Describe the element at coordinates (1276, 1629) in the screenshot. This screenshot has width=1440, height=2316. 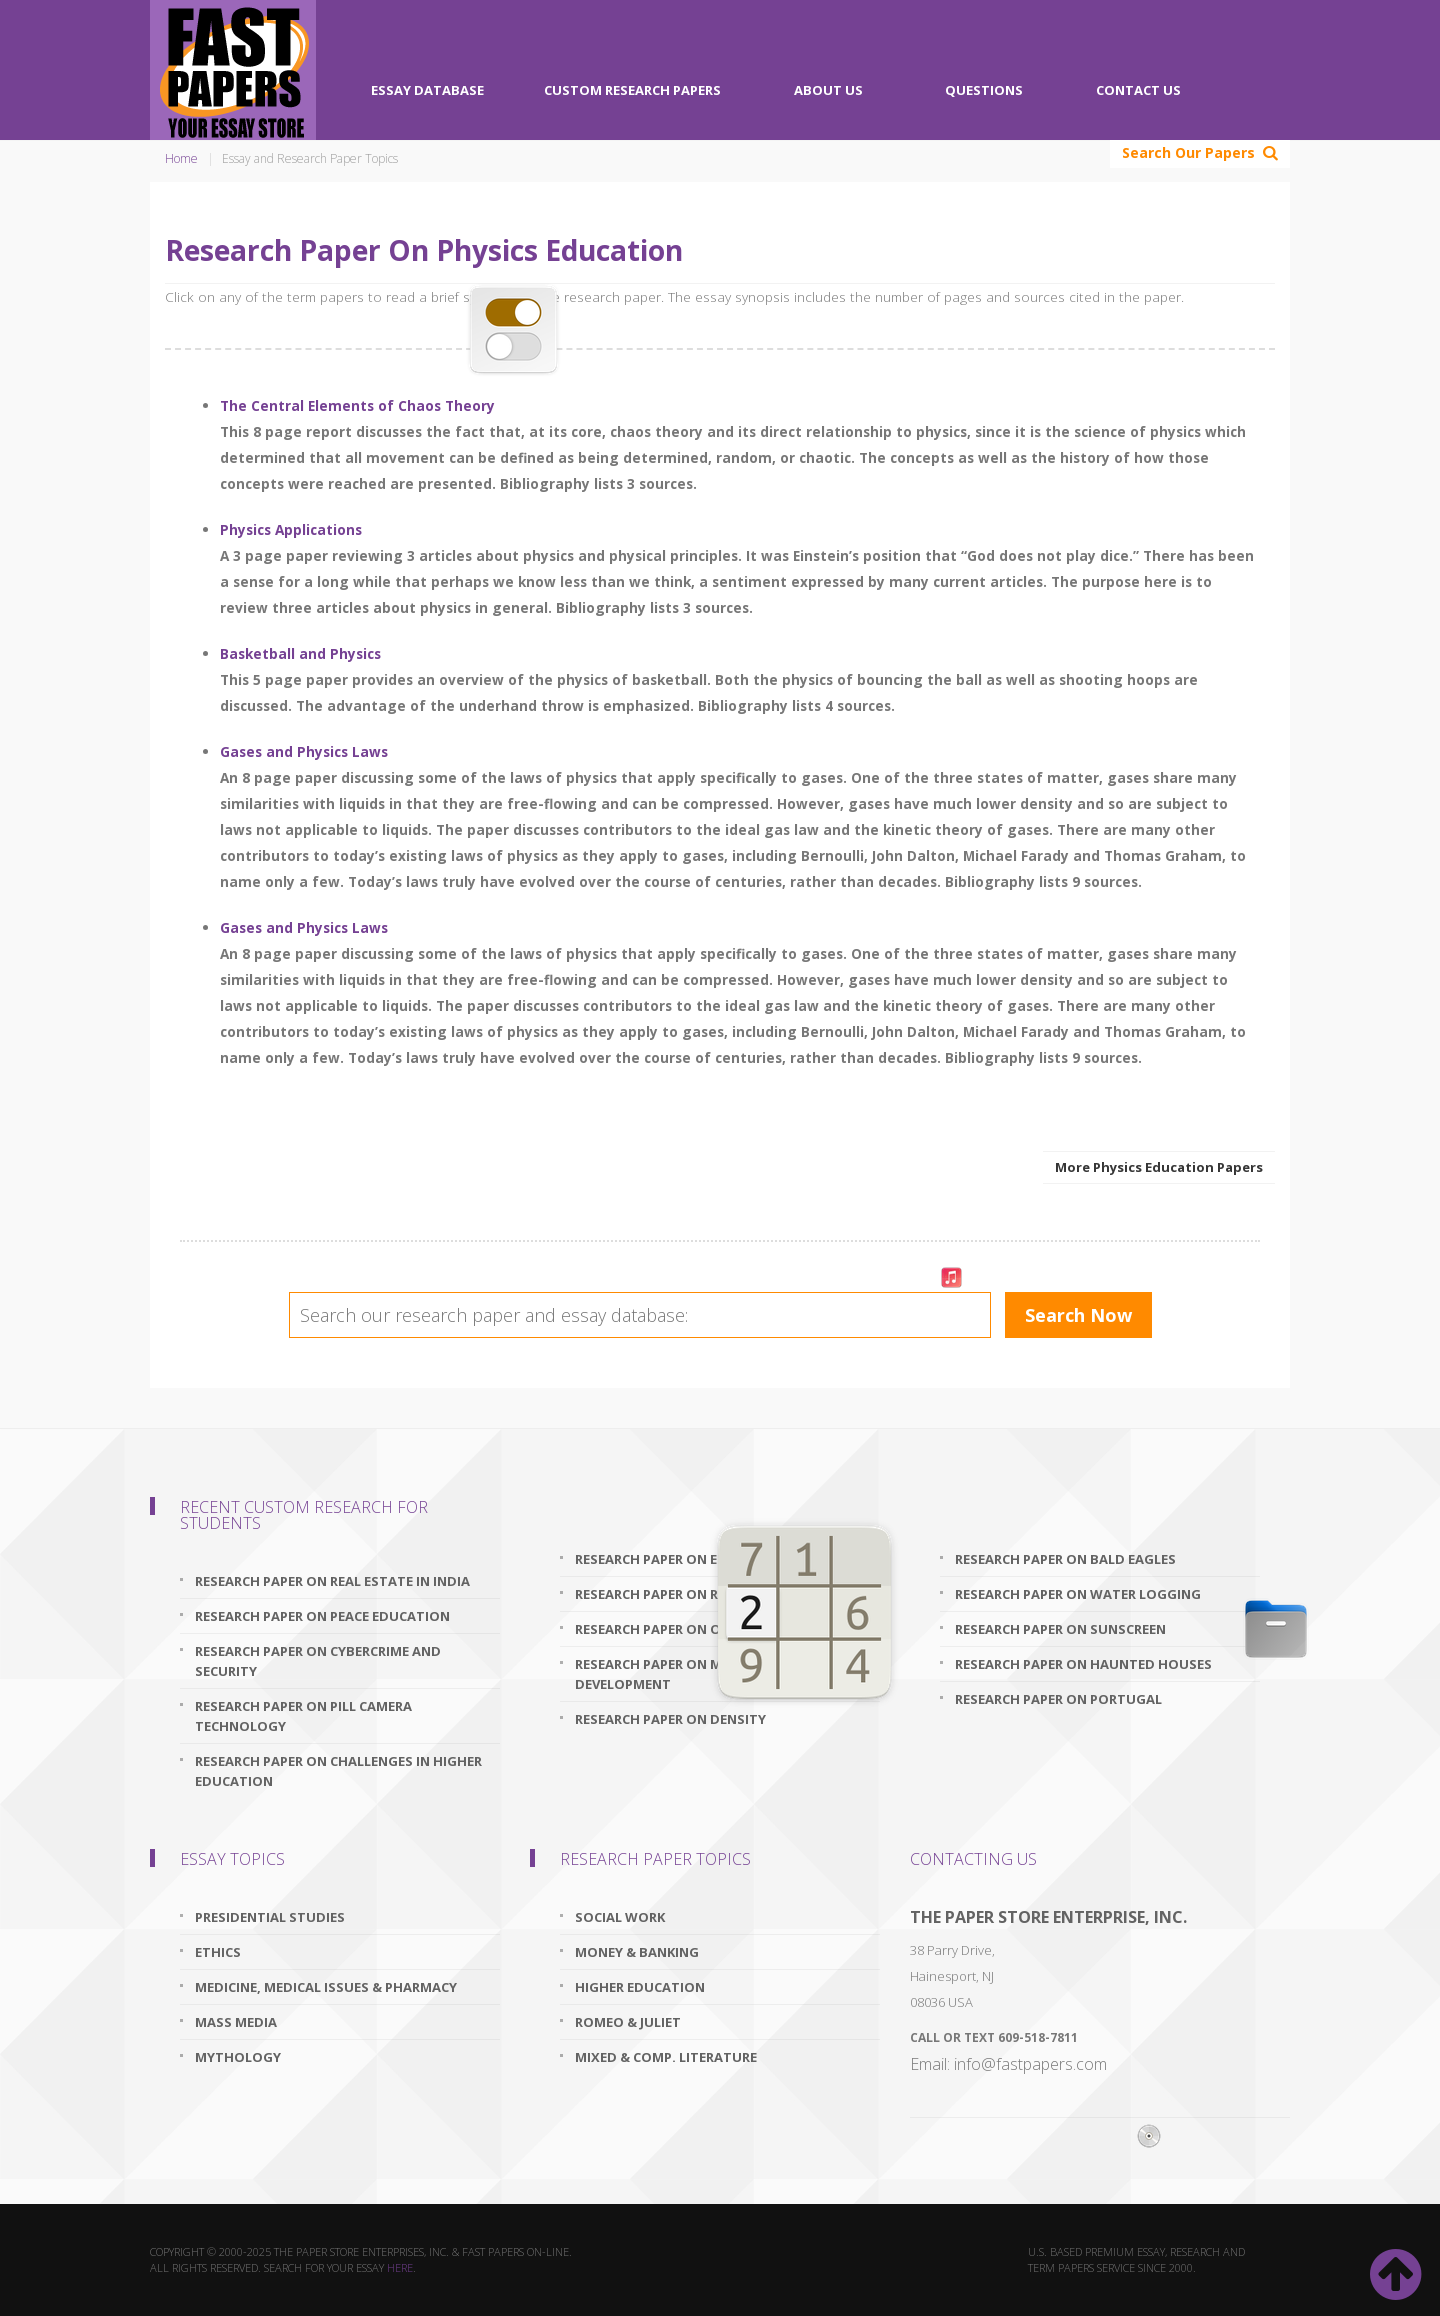
I see `open the file manager application` at that location.